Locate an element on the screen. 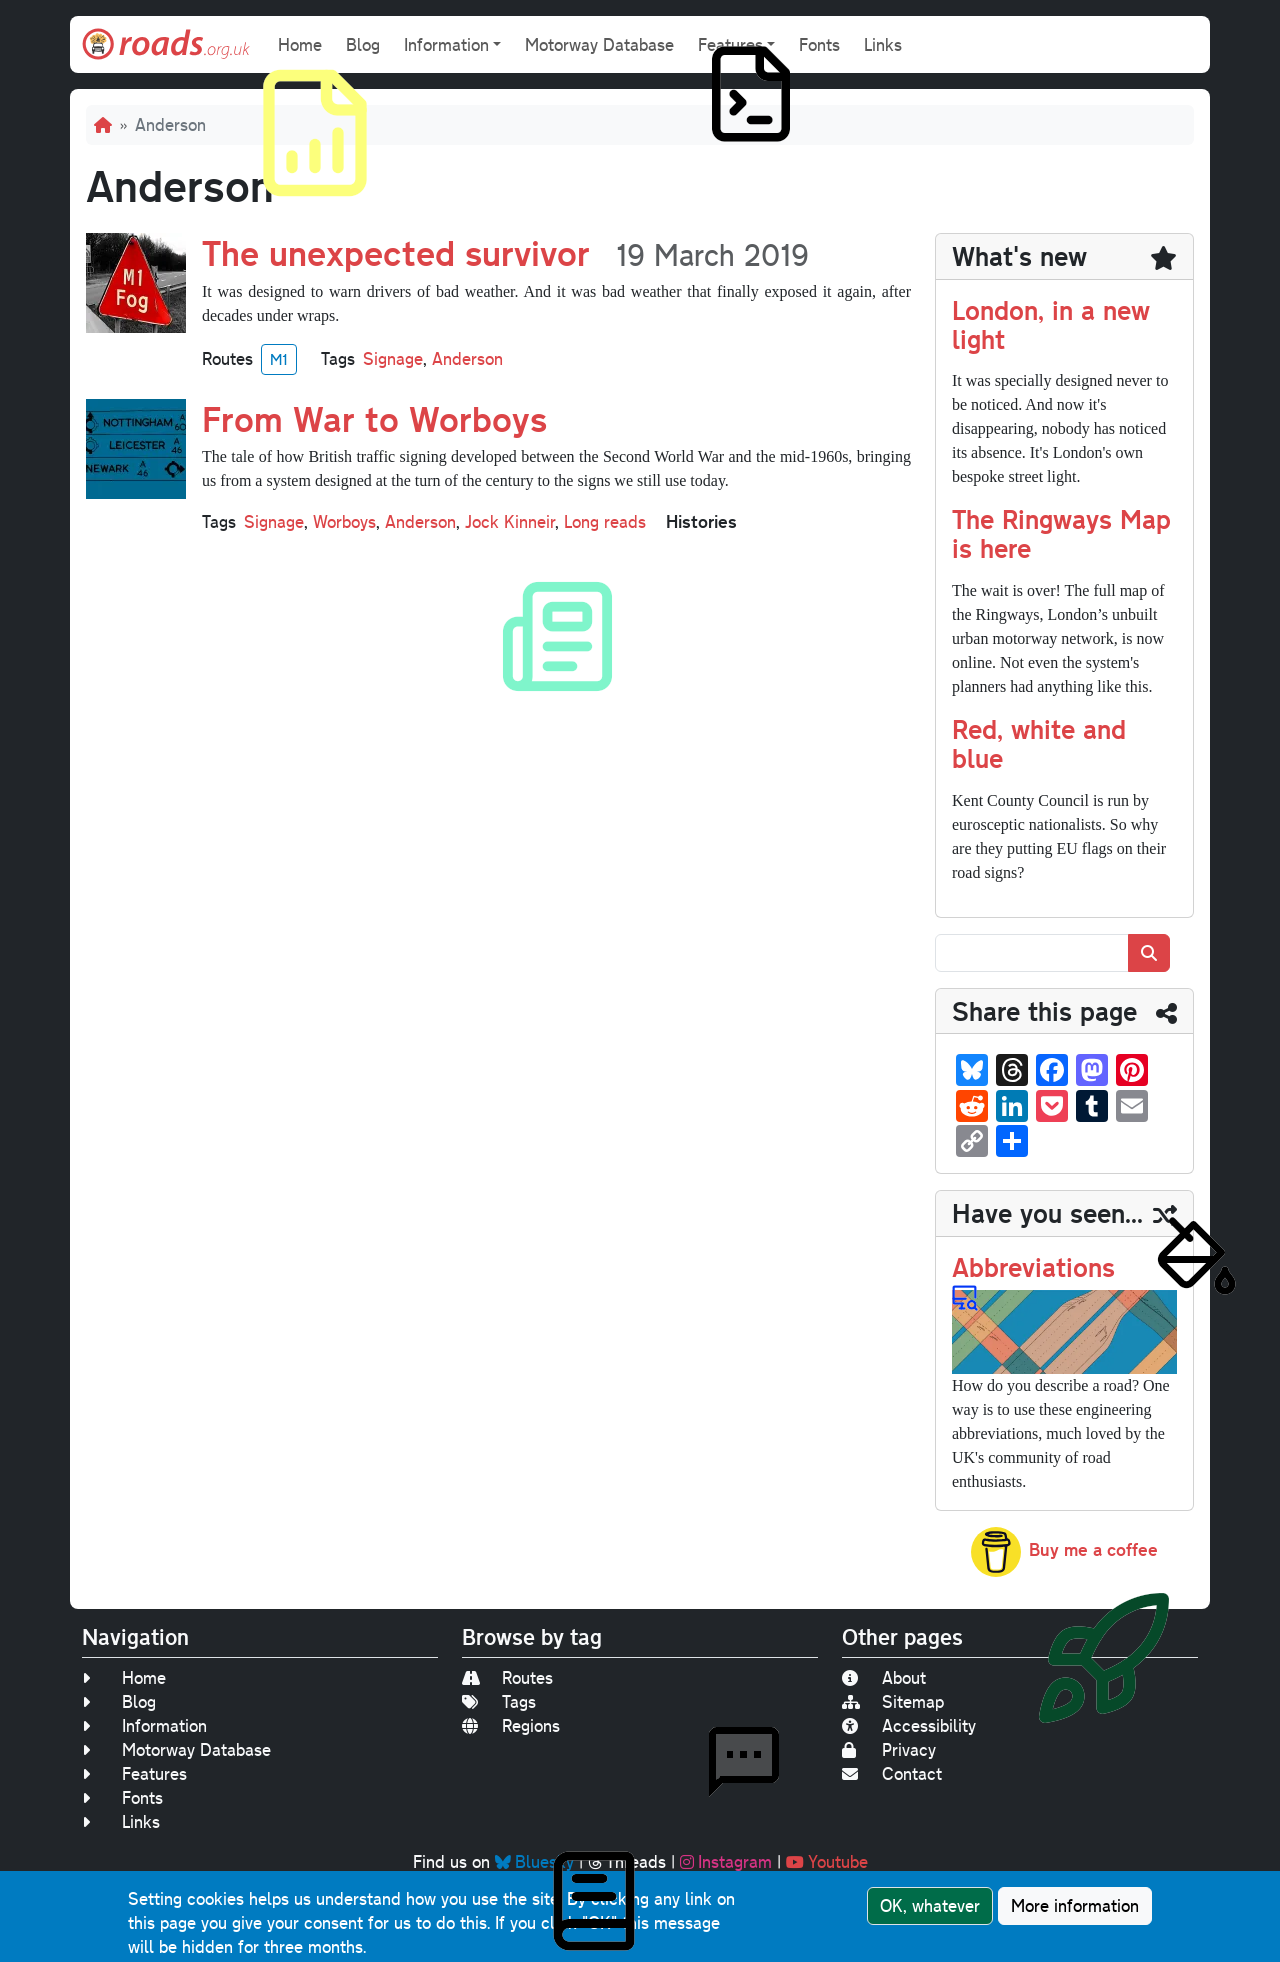  search for connected devices on your network is located at coordinates (964, 1297).